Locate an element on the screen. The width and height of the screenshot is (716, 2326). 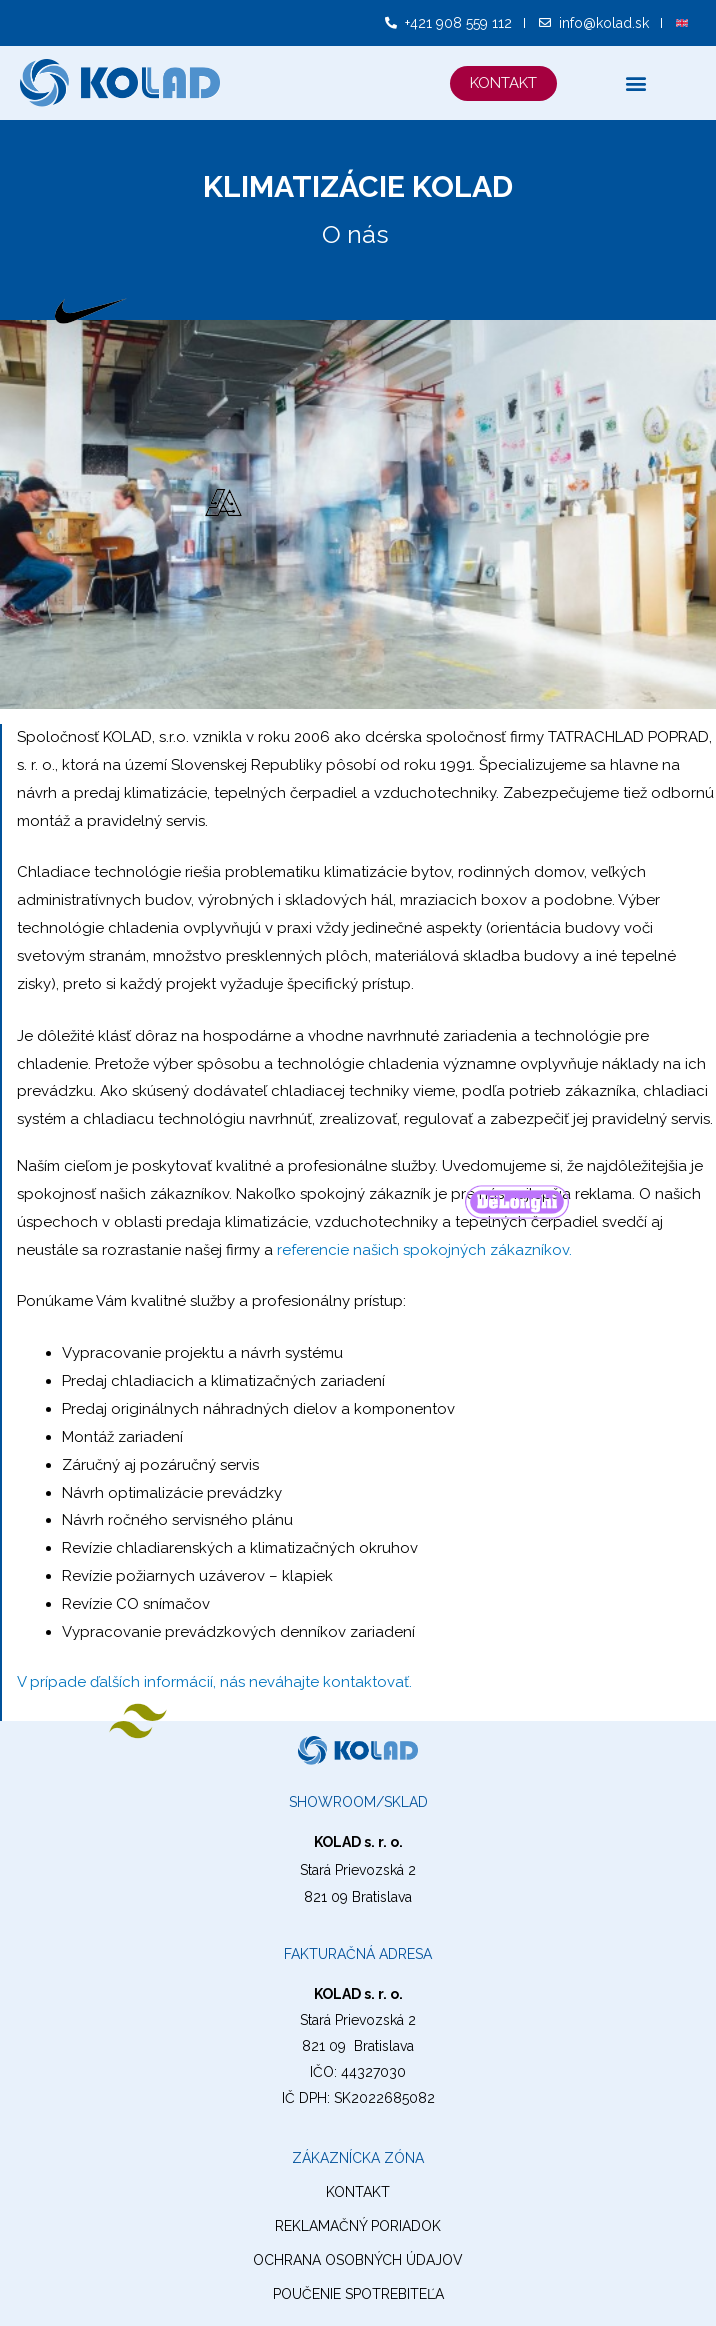
Nike brand logo is located at coordinates (91, 311).